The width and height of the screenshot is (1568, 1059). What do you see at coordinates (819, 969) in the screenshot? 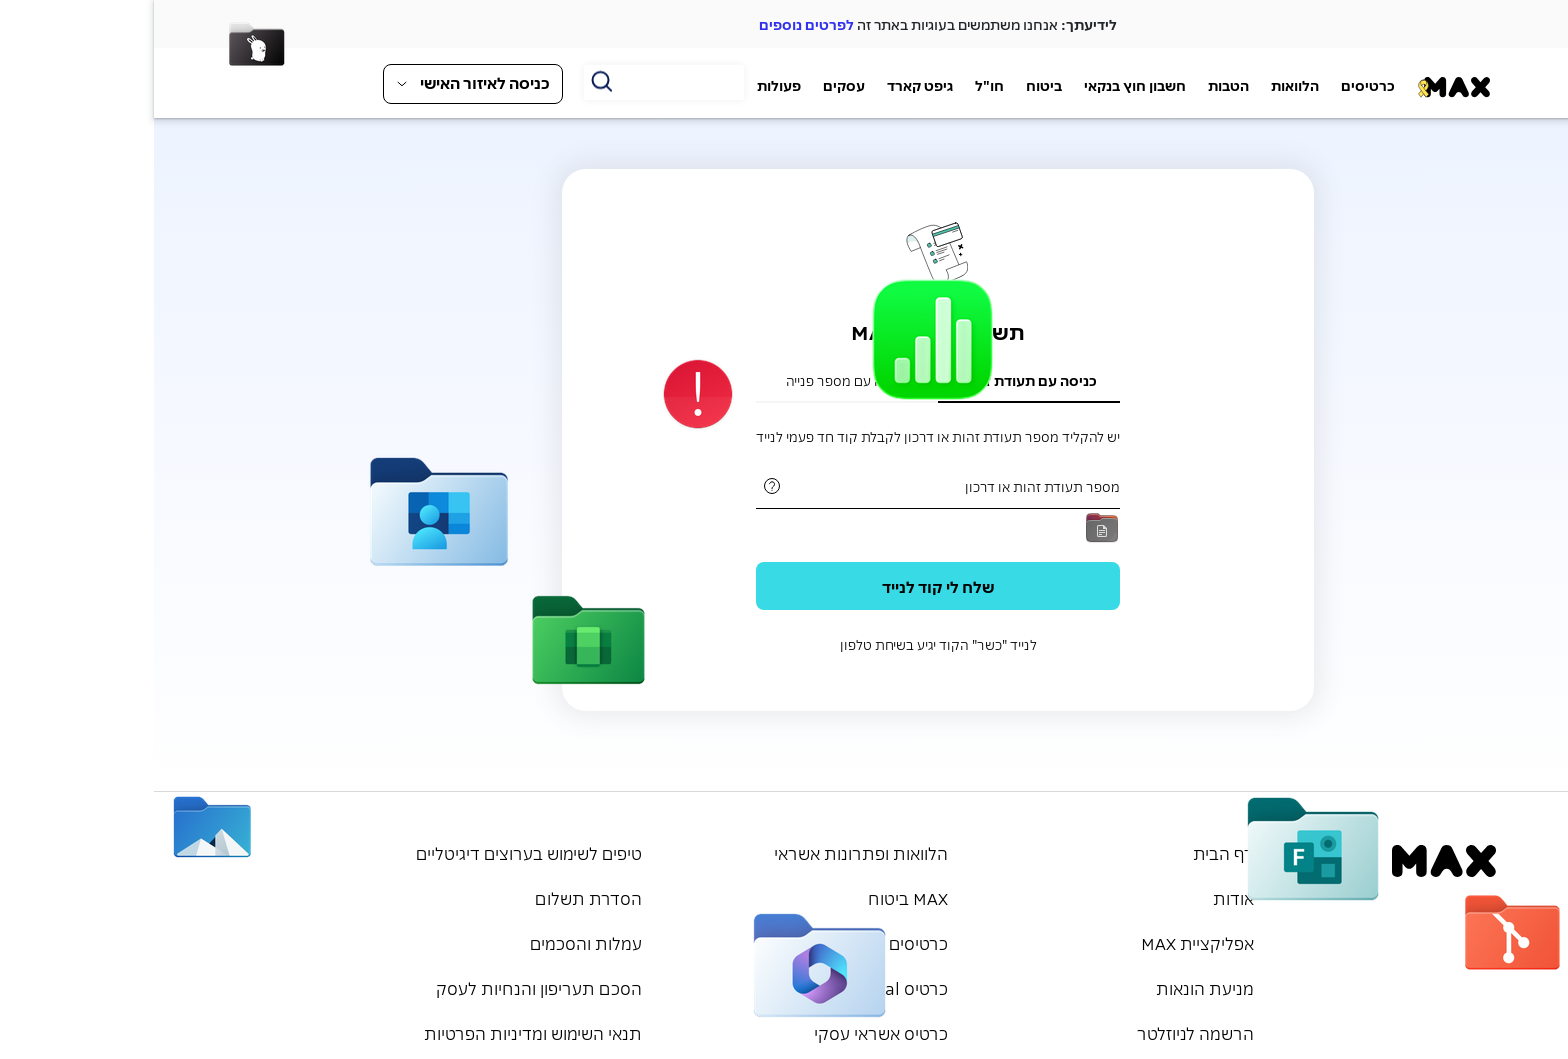
I see `open microsoft 365 files folder` at bounding box center [819, 969].